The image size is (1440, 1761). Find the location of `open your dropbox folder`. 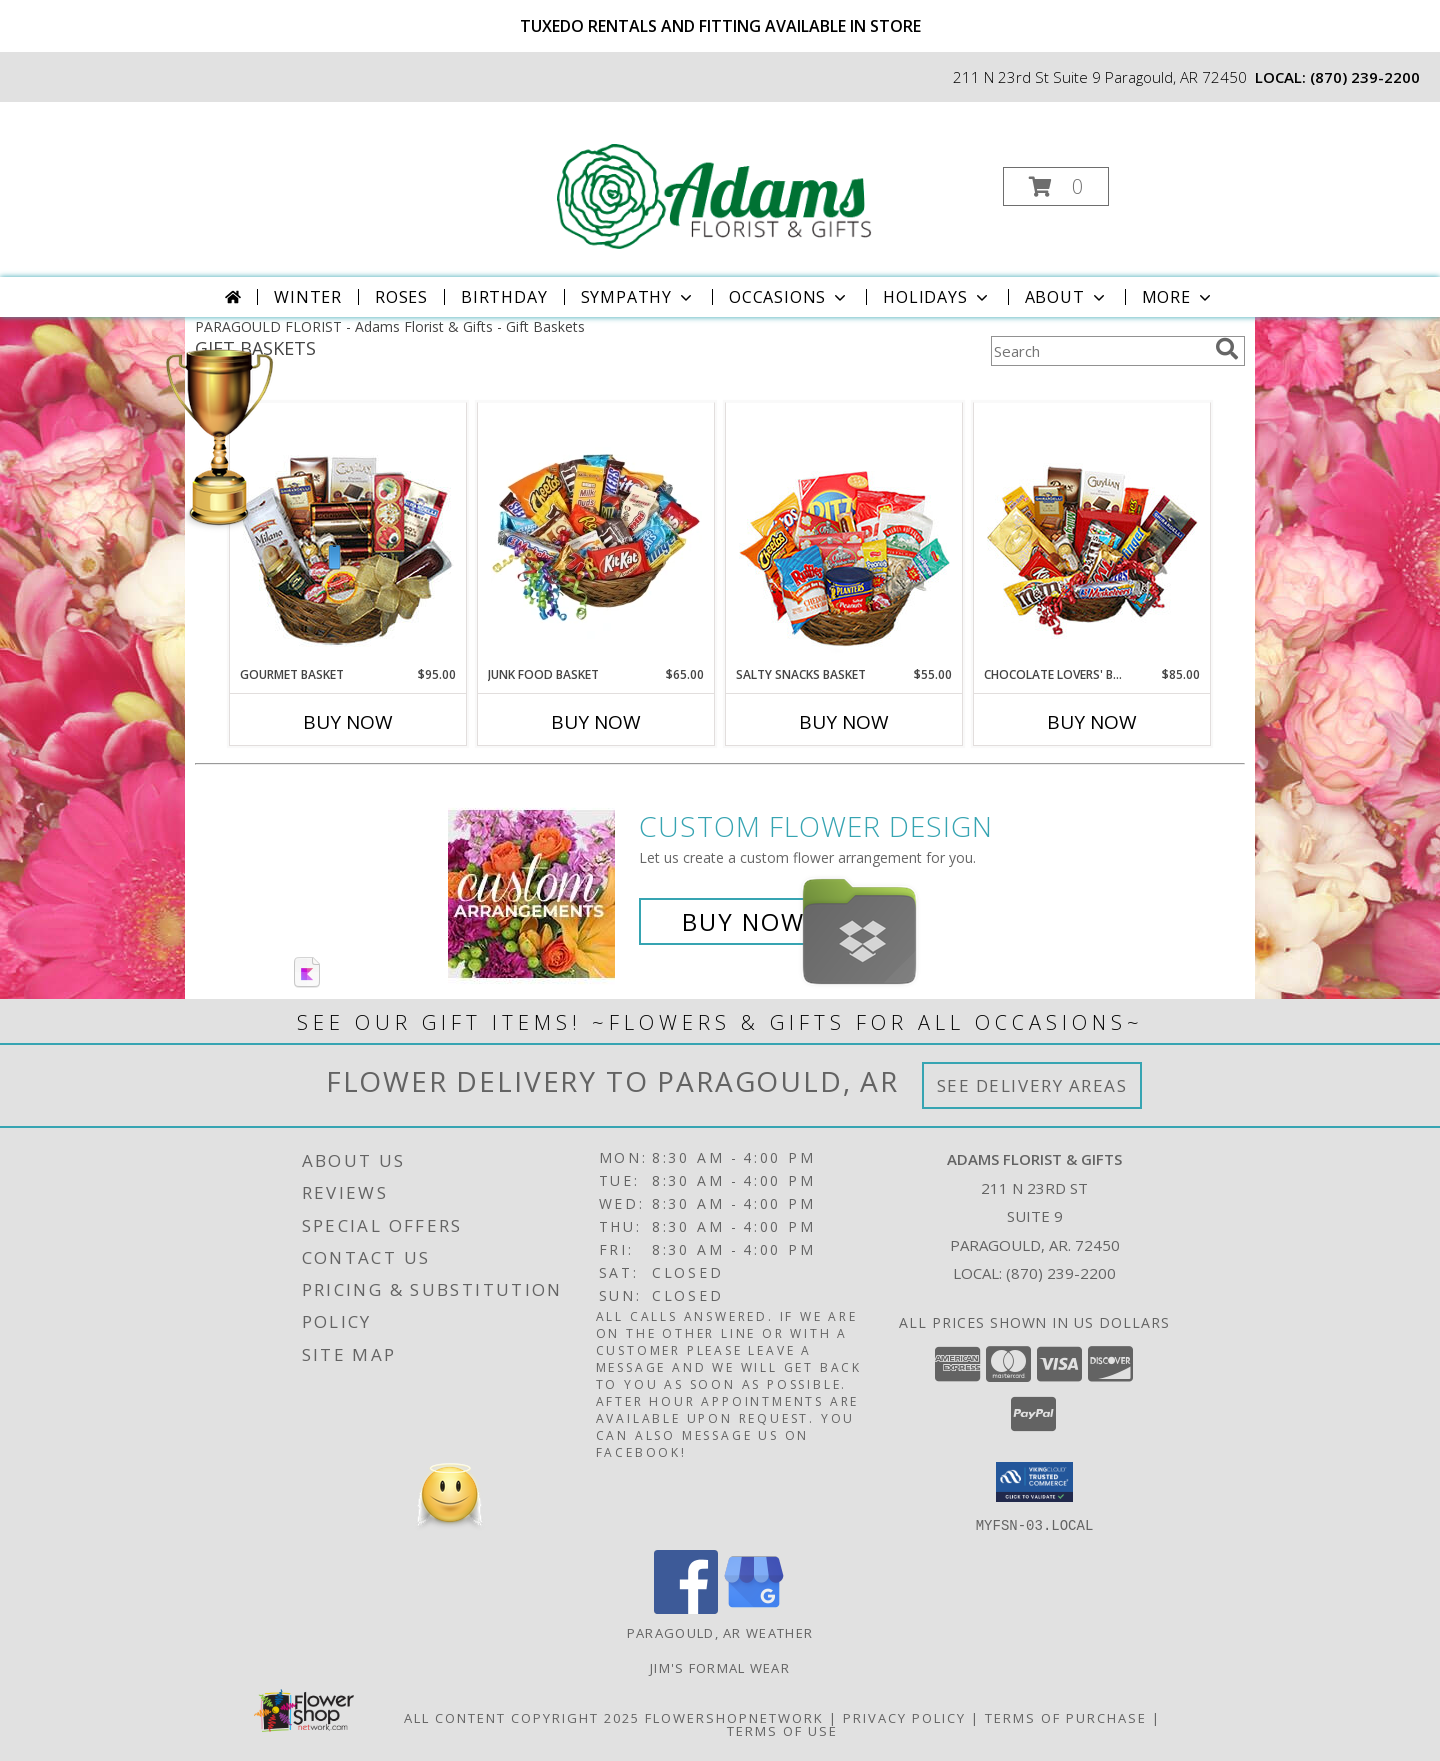

open your dropbox folder is located at coordinates (859, 931).